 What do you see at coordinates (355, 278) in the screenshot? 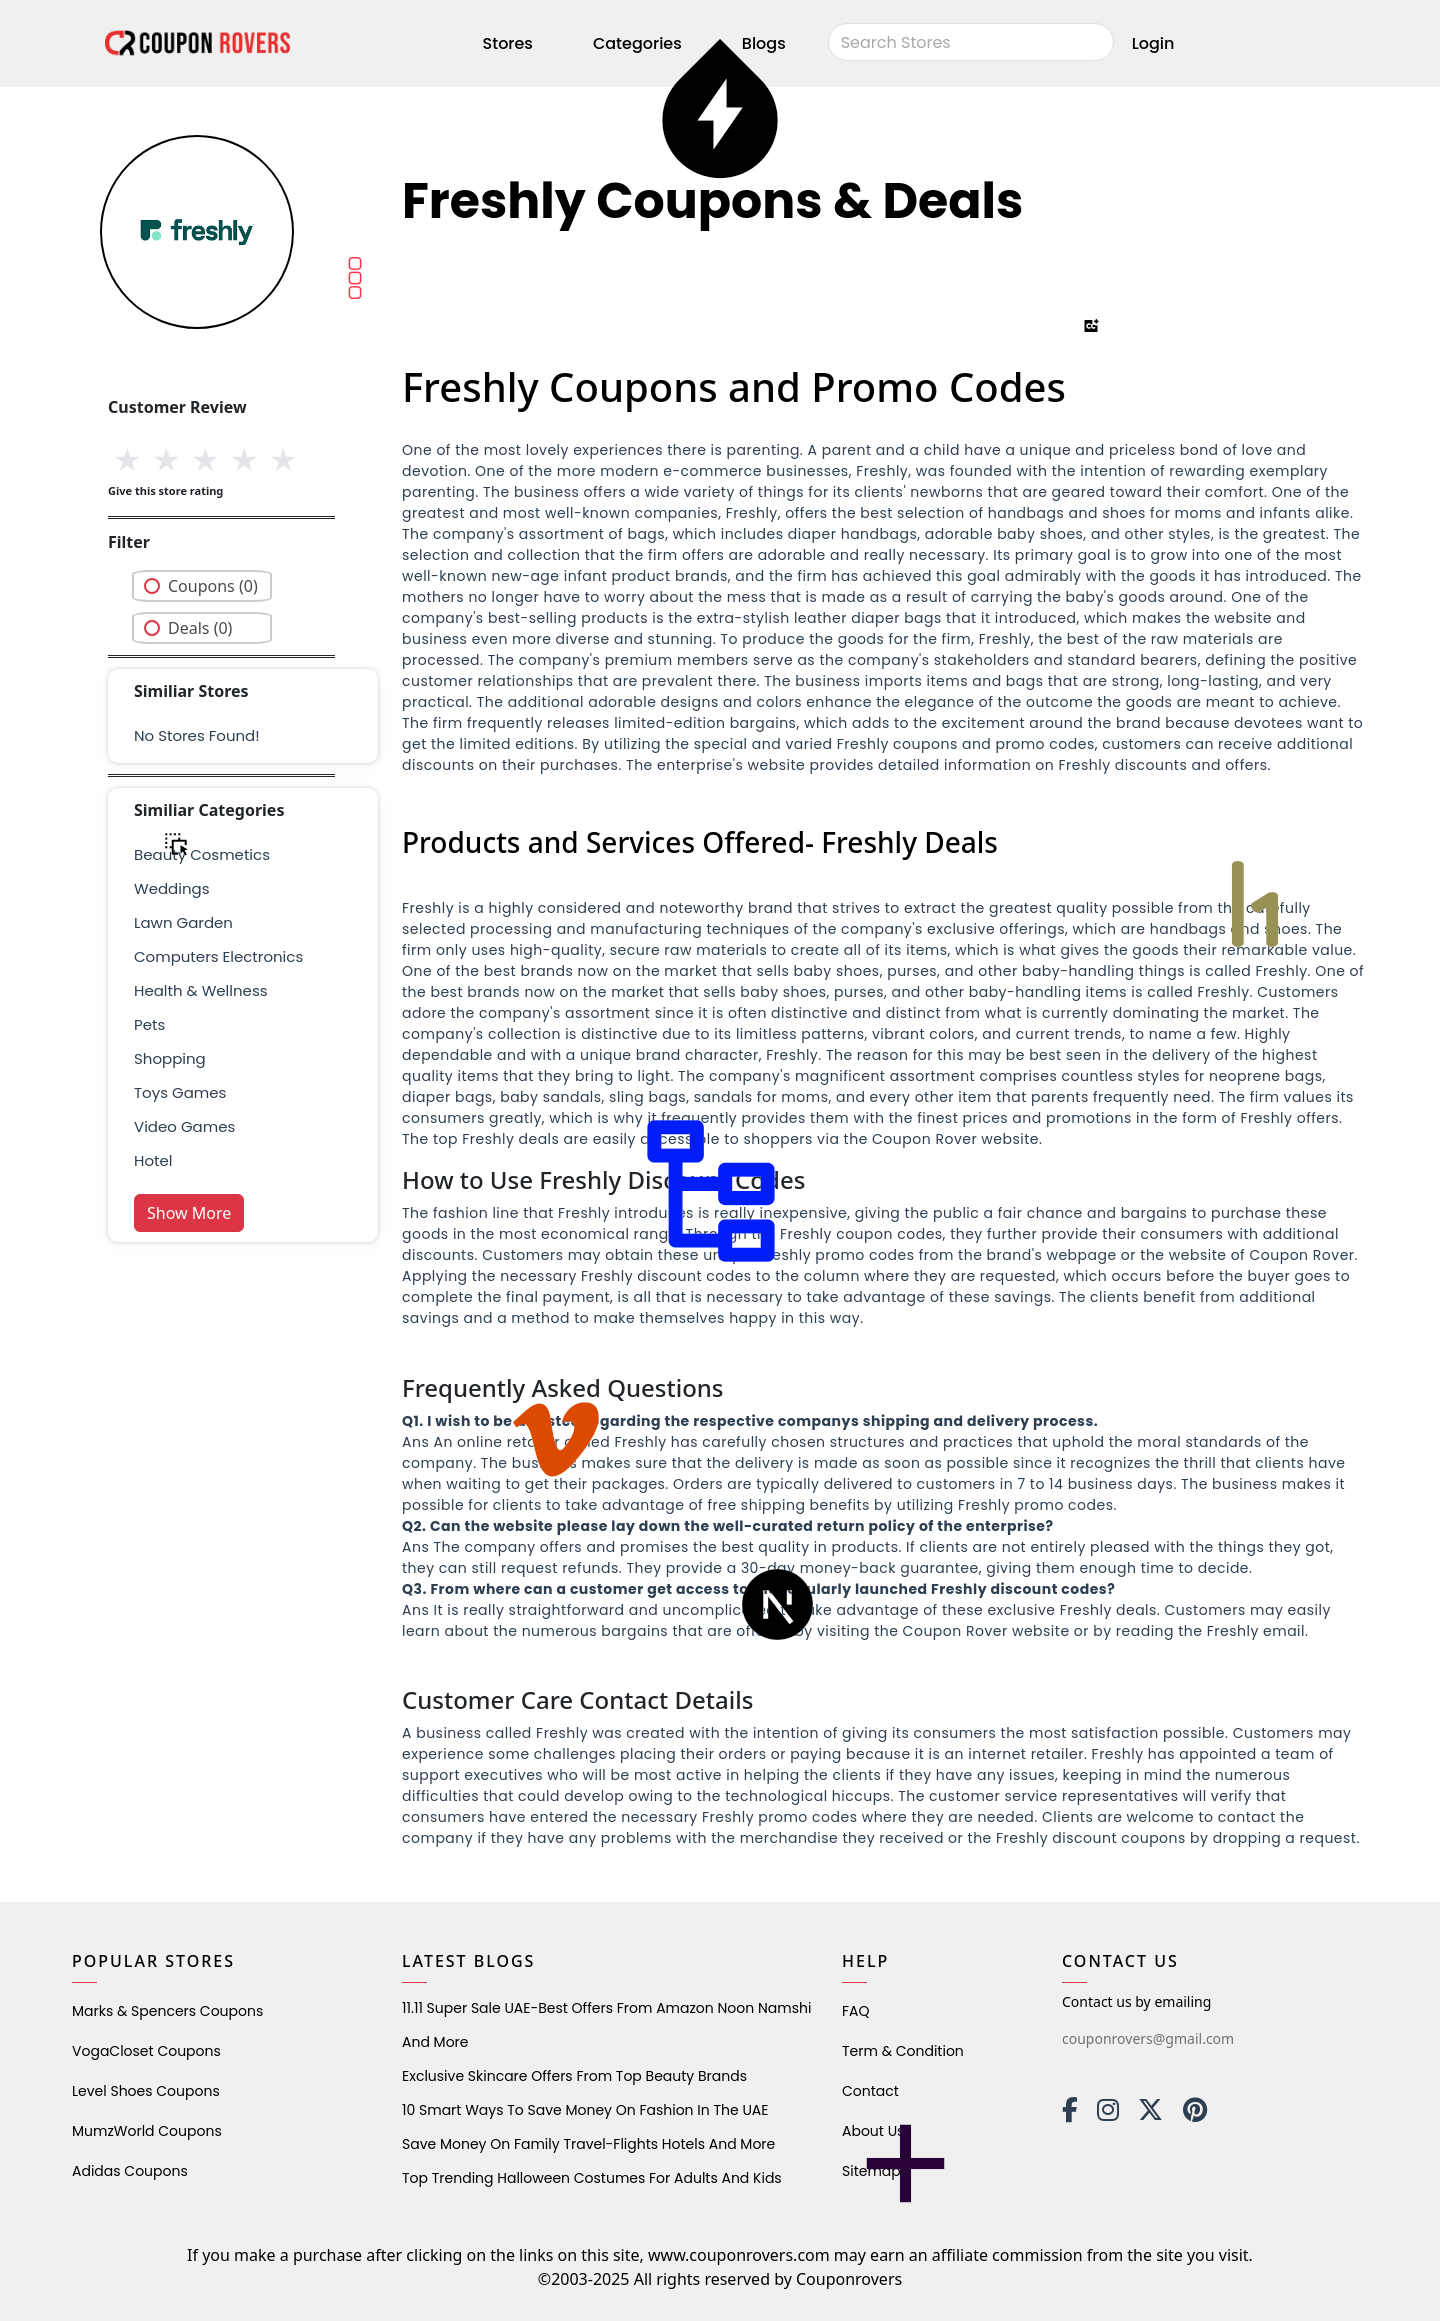
I see `blackmagic design company logo` at bounding box center [355, 278].